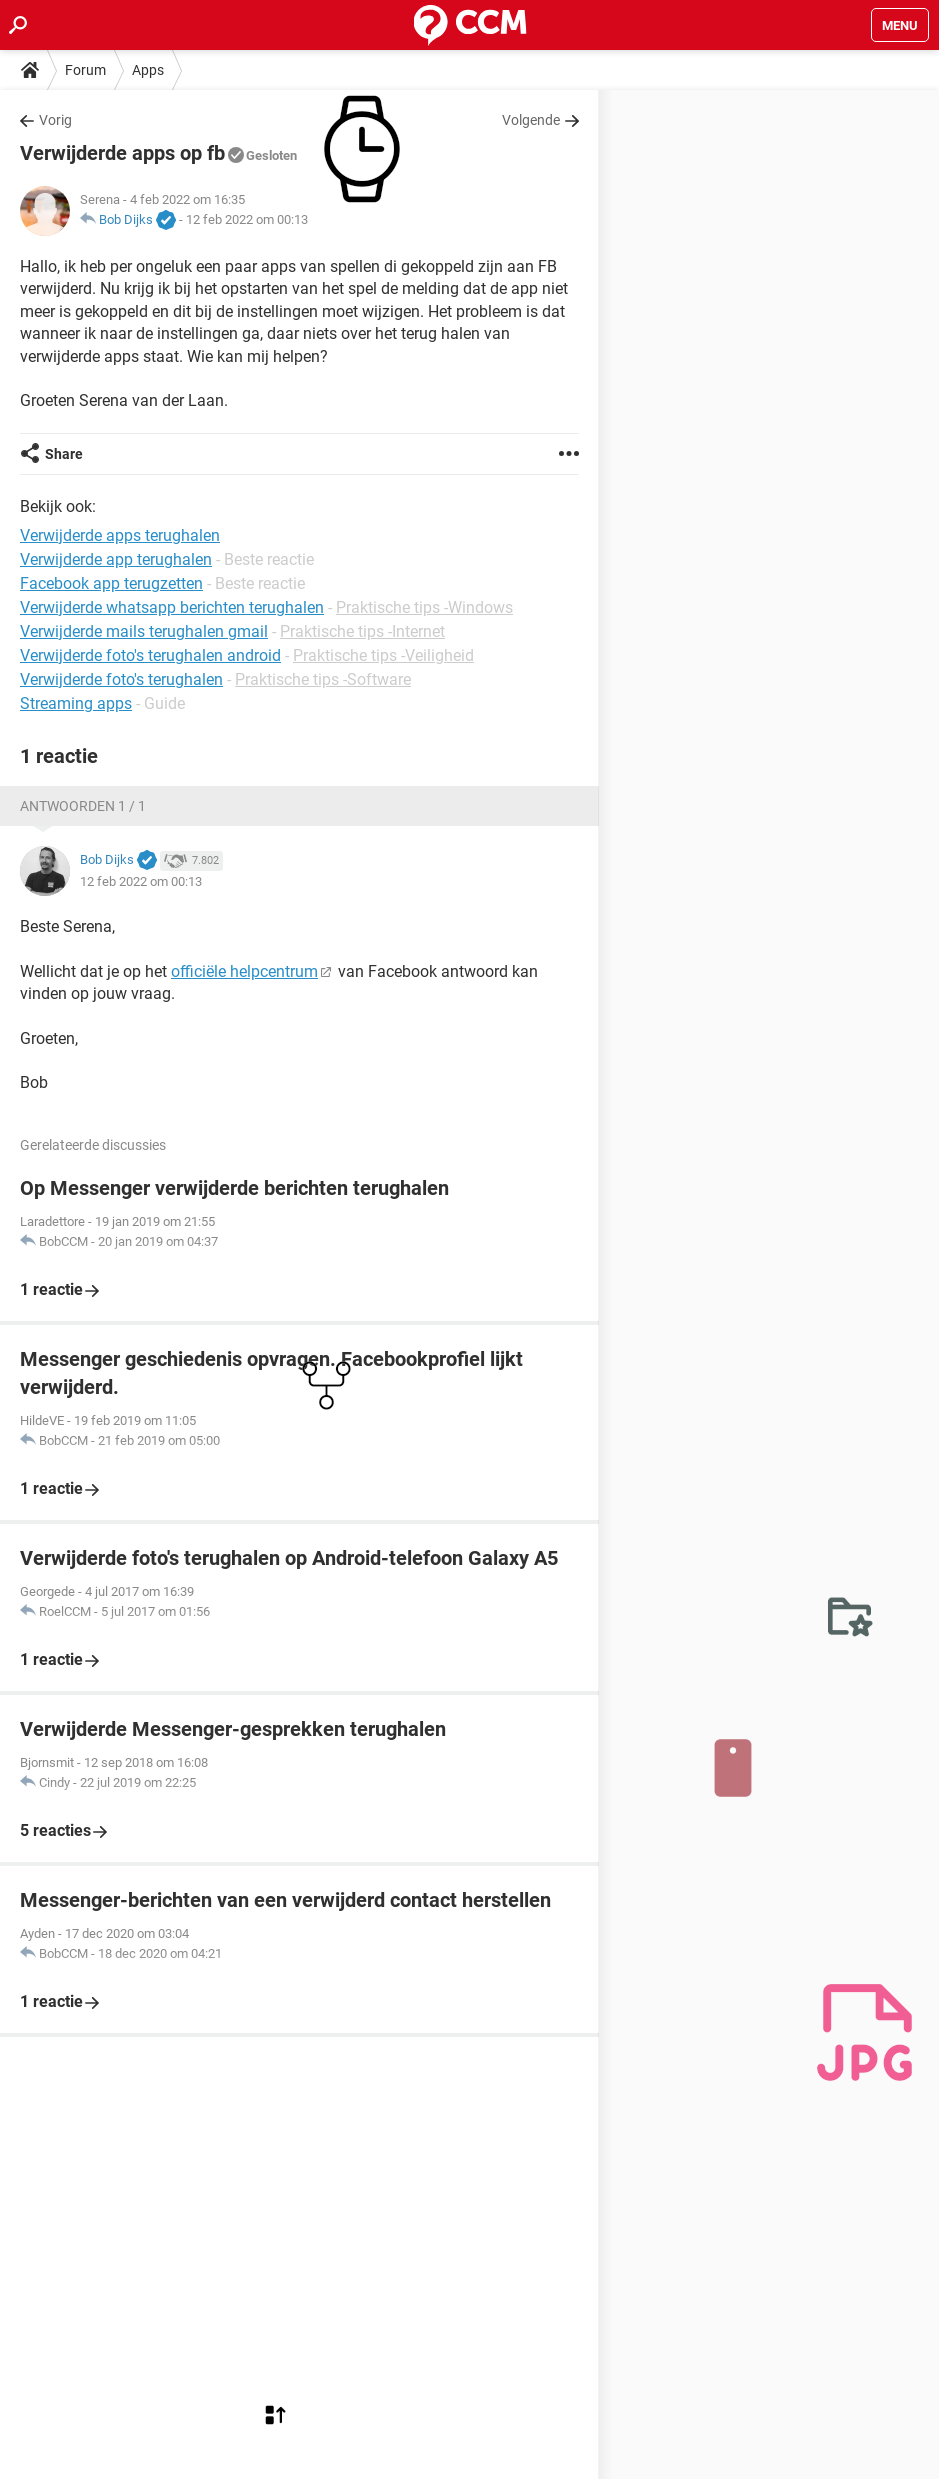  I want to click on access your favorite or starred folders, so click(849, 1616).